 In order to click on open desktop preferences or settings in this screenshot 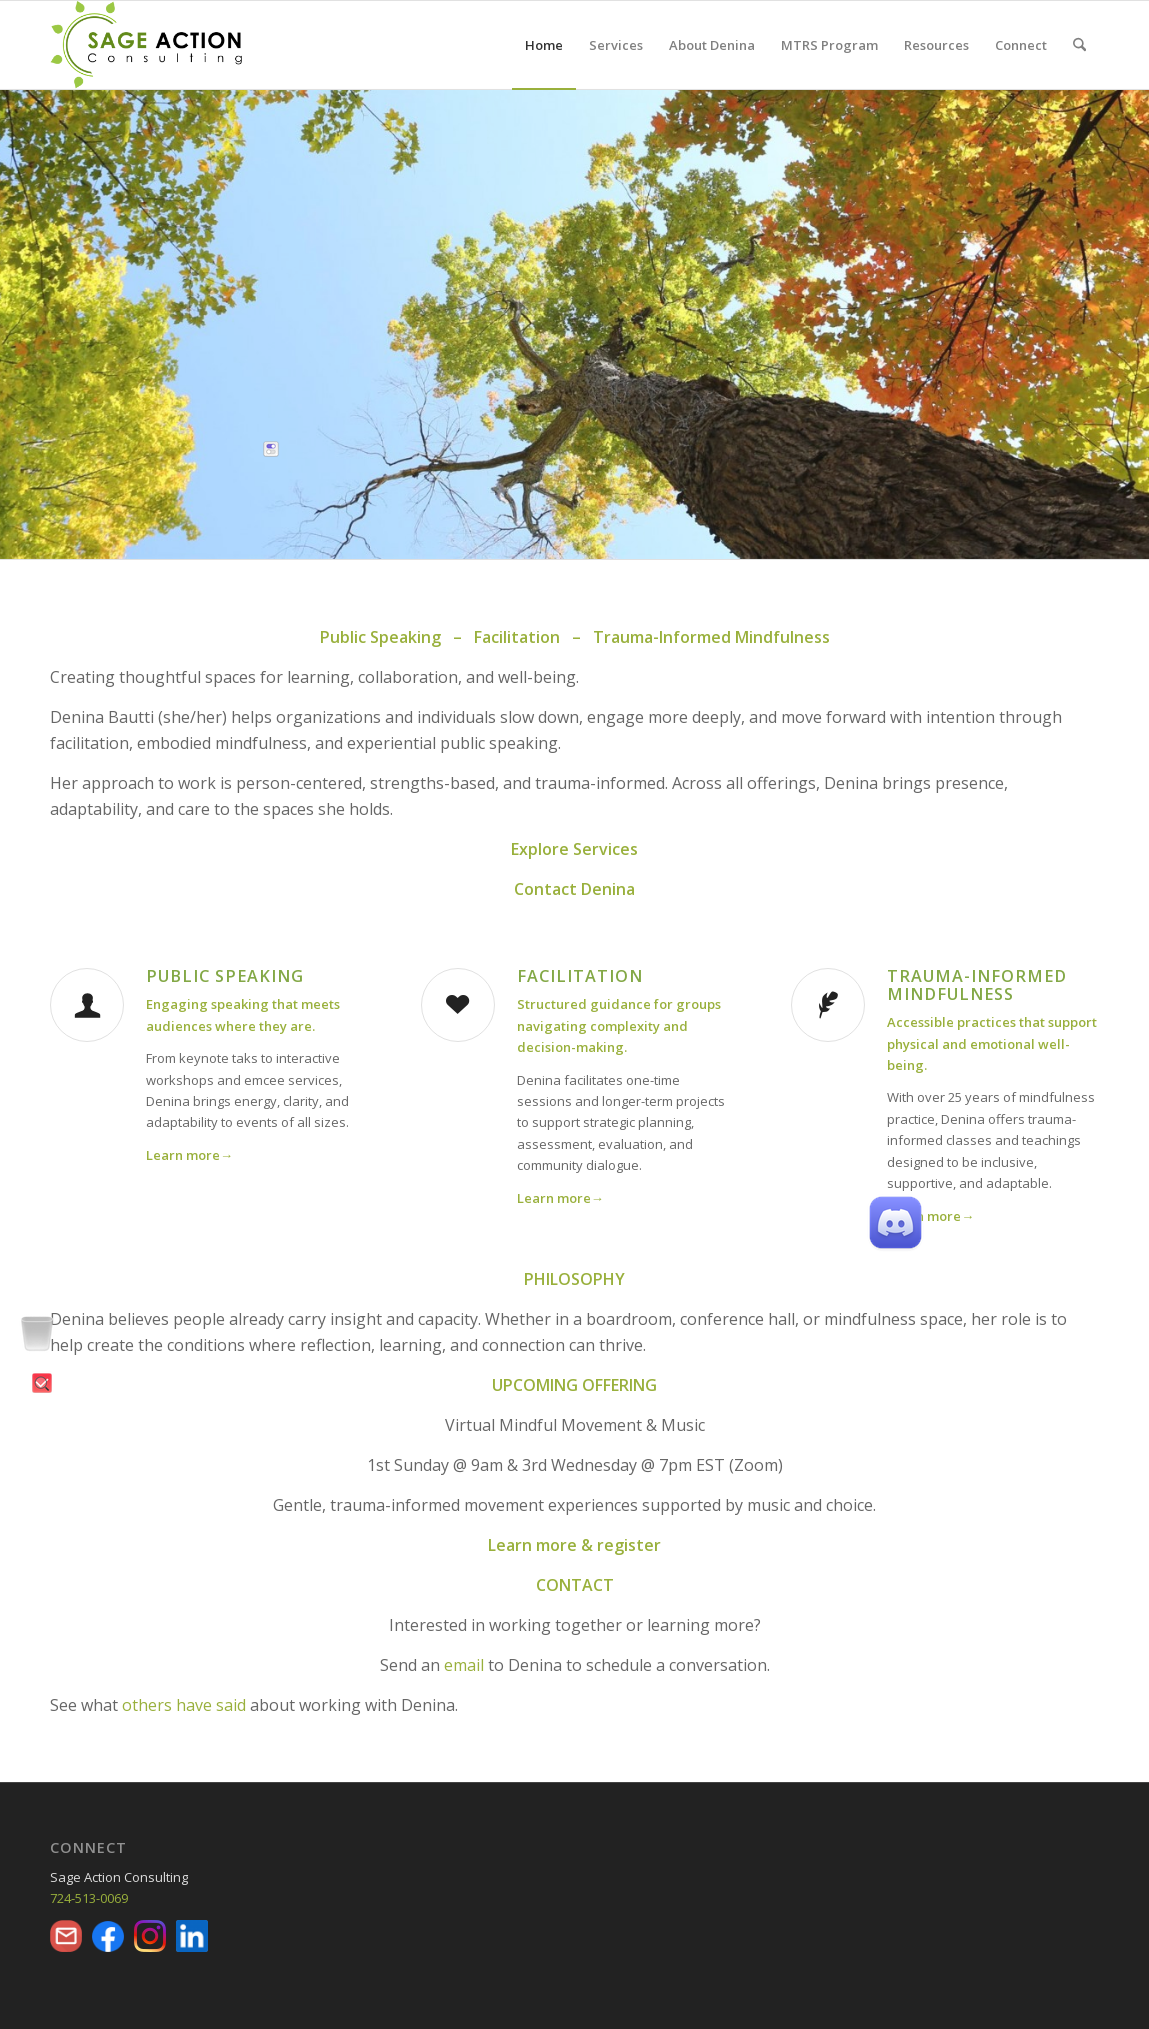, I will do `click(271, 449)`.